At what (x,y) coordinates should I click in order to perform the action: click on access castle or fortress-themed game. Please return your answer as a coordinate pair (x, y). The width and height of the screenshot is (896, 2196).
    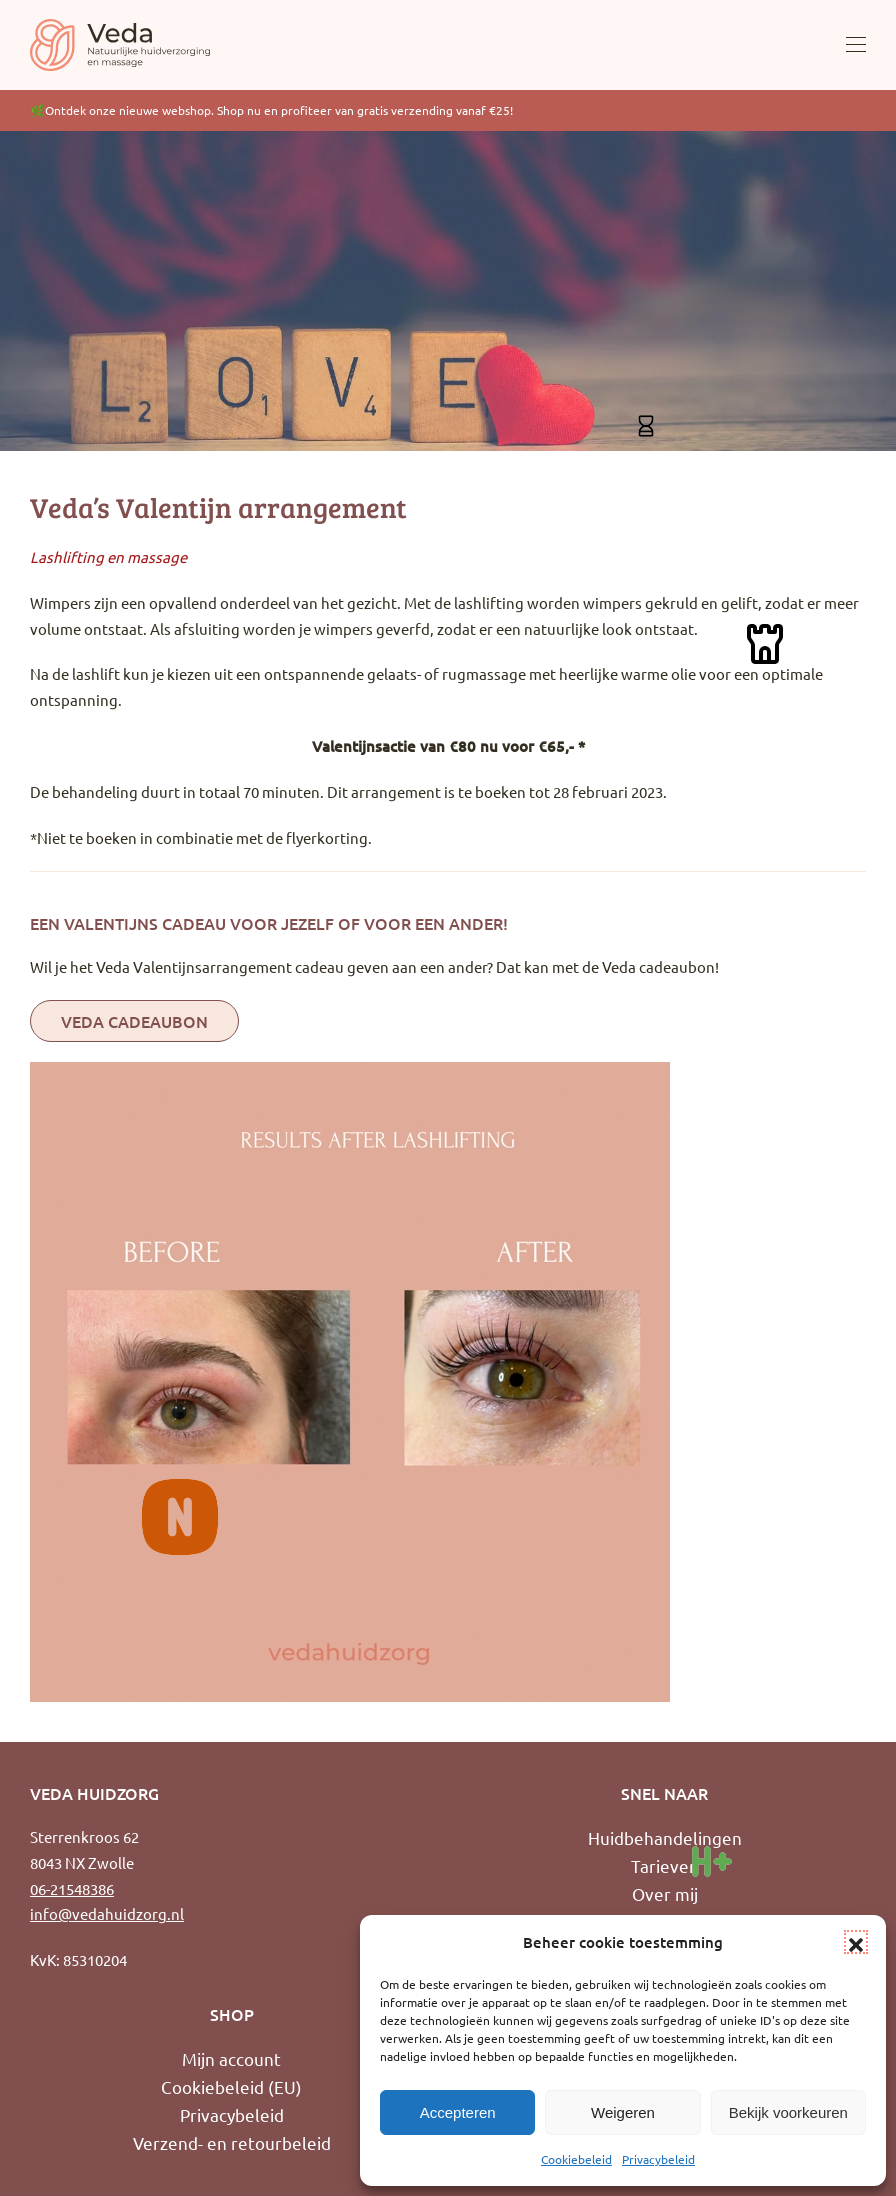
    Looking at the image, I should click on (765, 644).